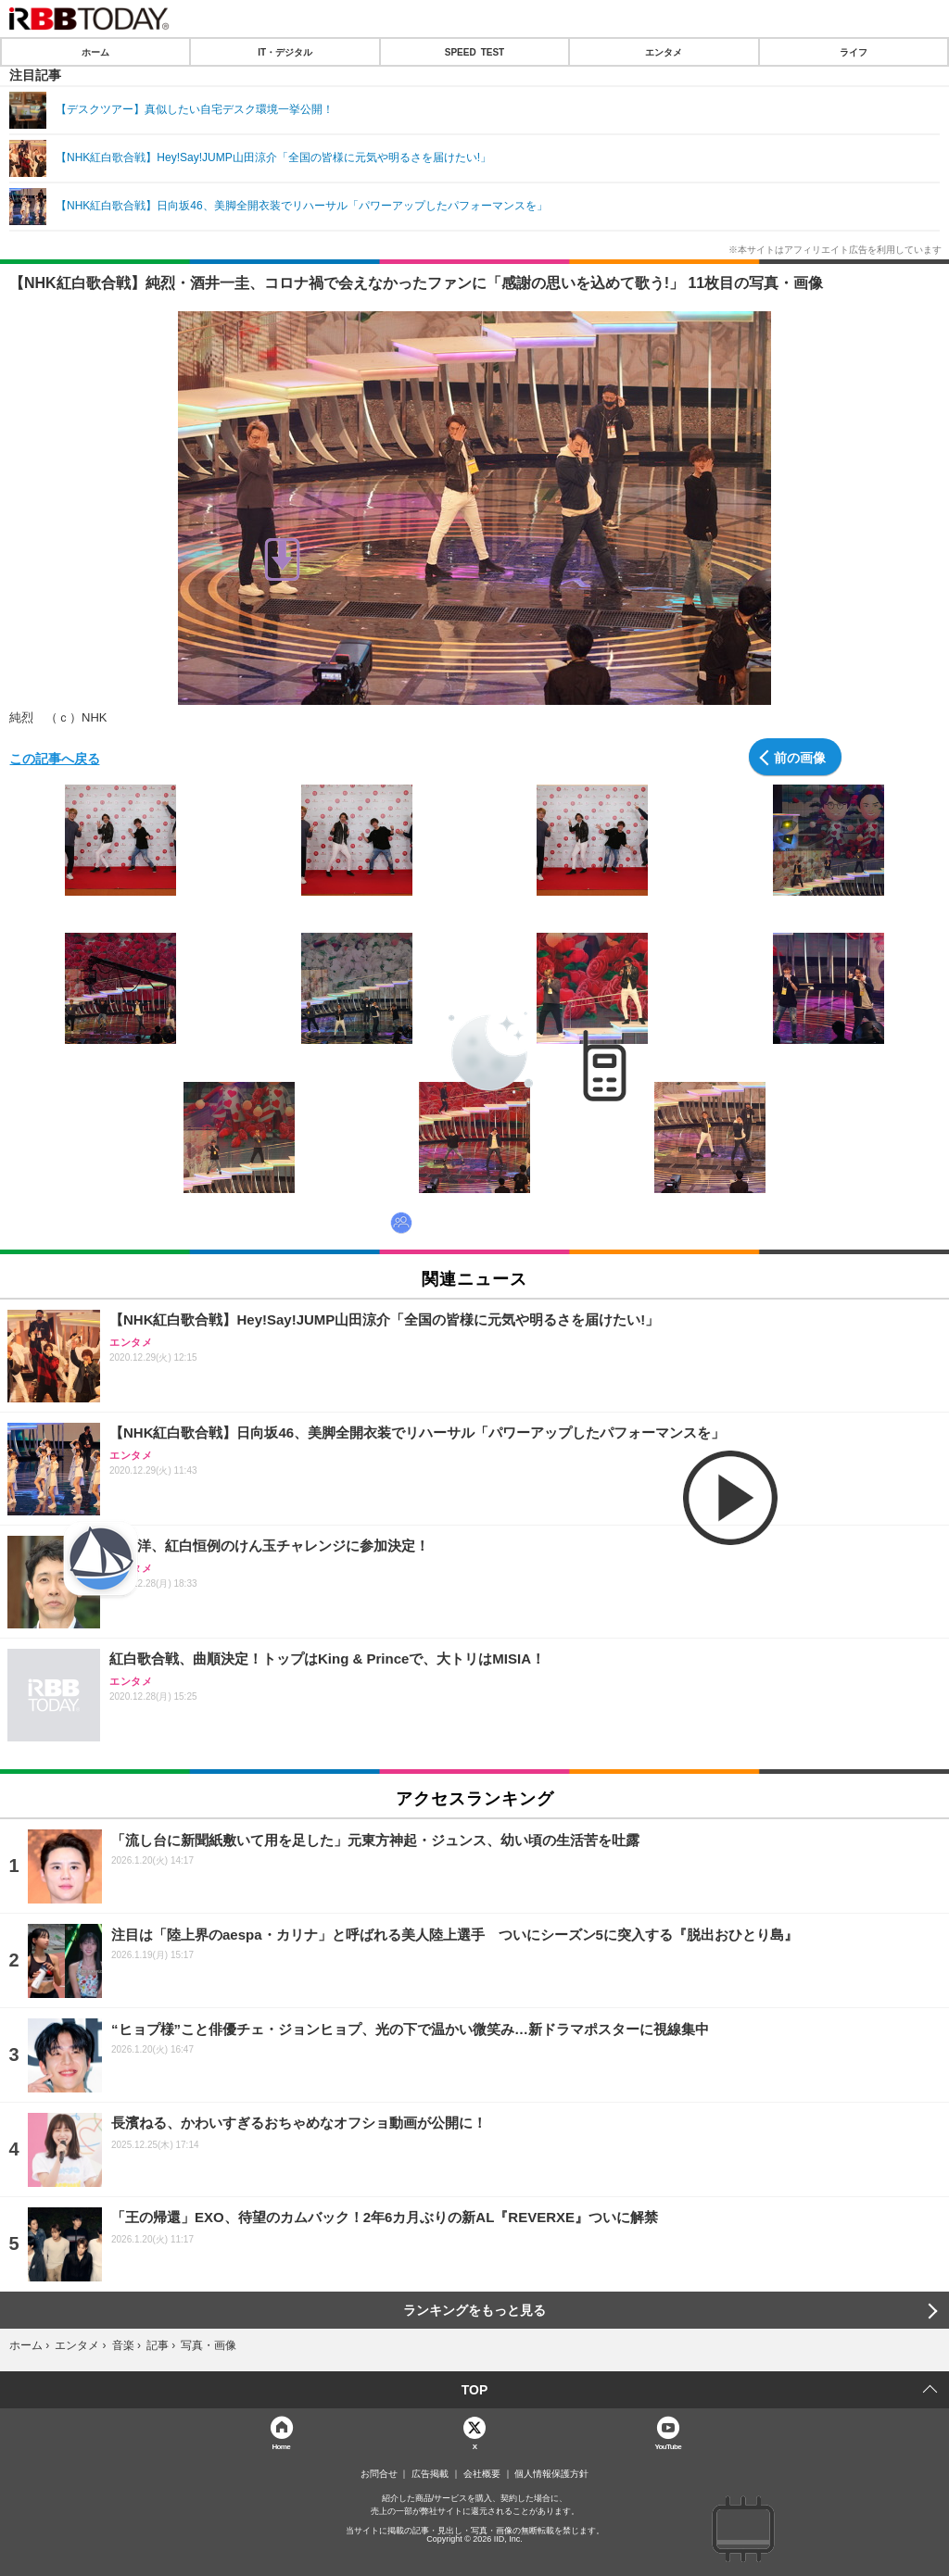 This screenshot has width=949, height=2576. Describe the element at coordinates (607, 1068) in the screenshot. I see `call using a landline or desk phone` at that location.